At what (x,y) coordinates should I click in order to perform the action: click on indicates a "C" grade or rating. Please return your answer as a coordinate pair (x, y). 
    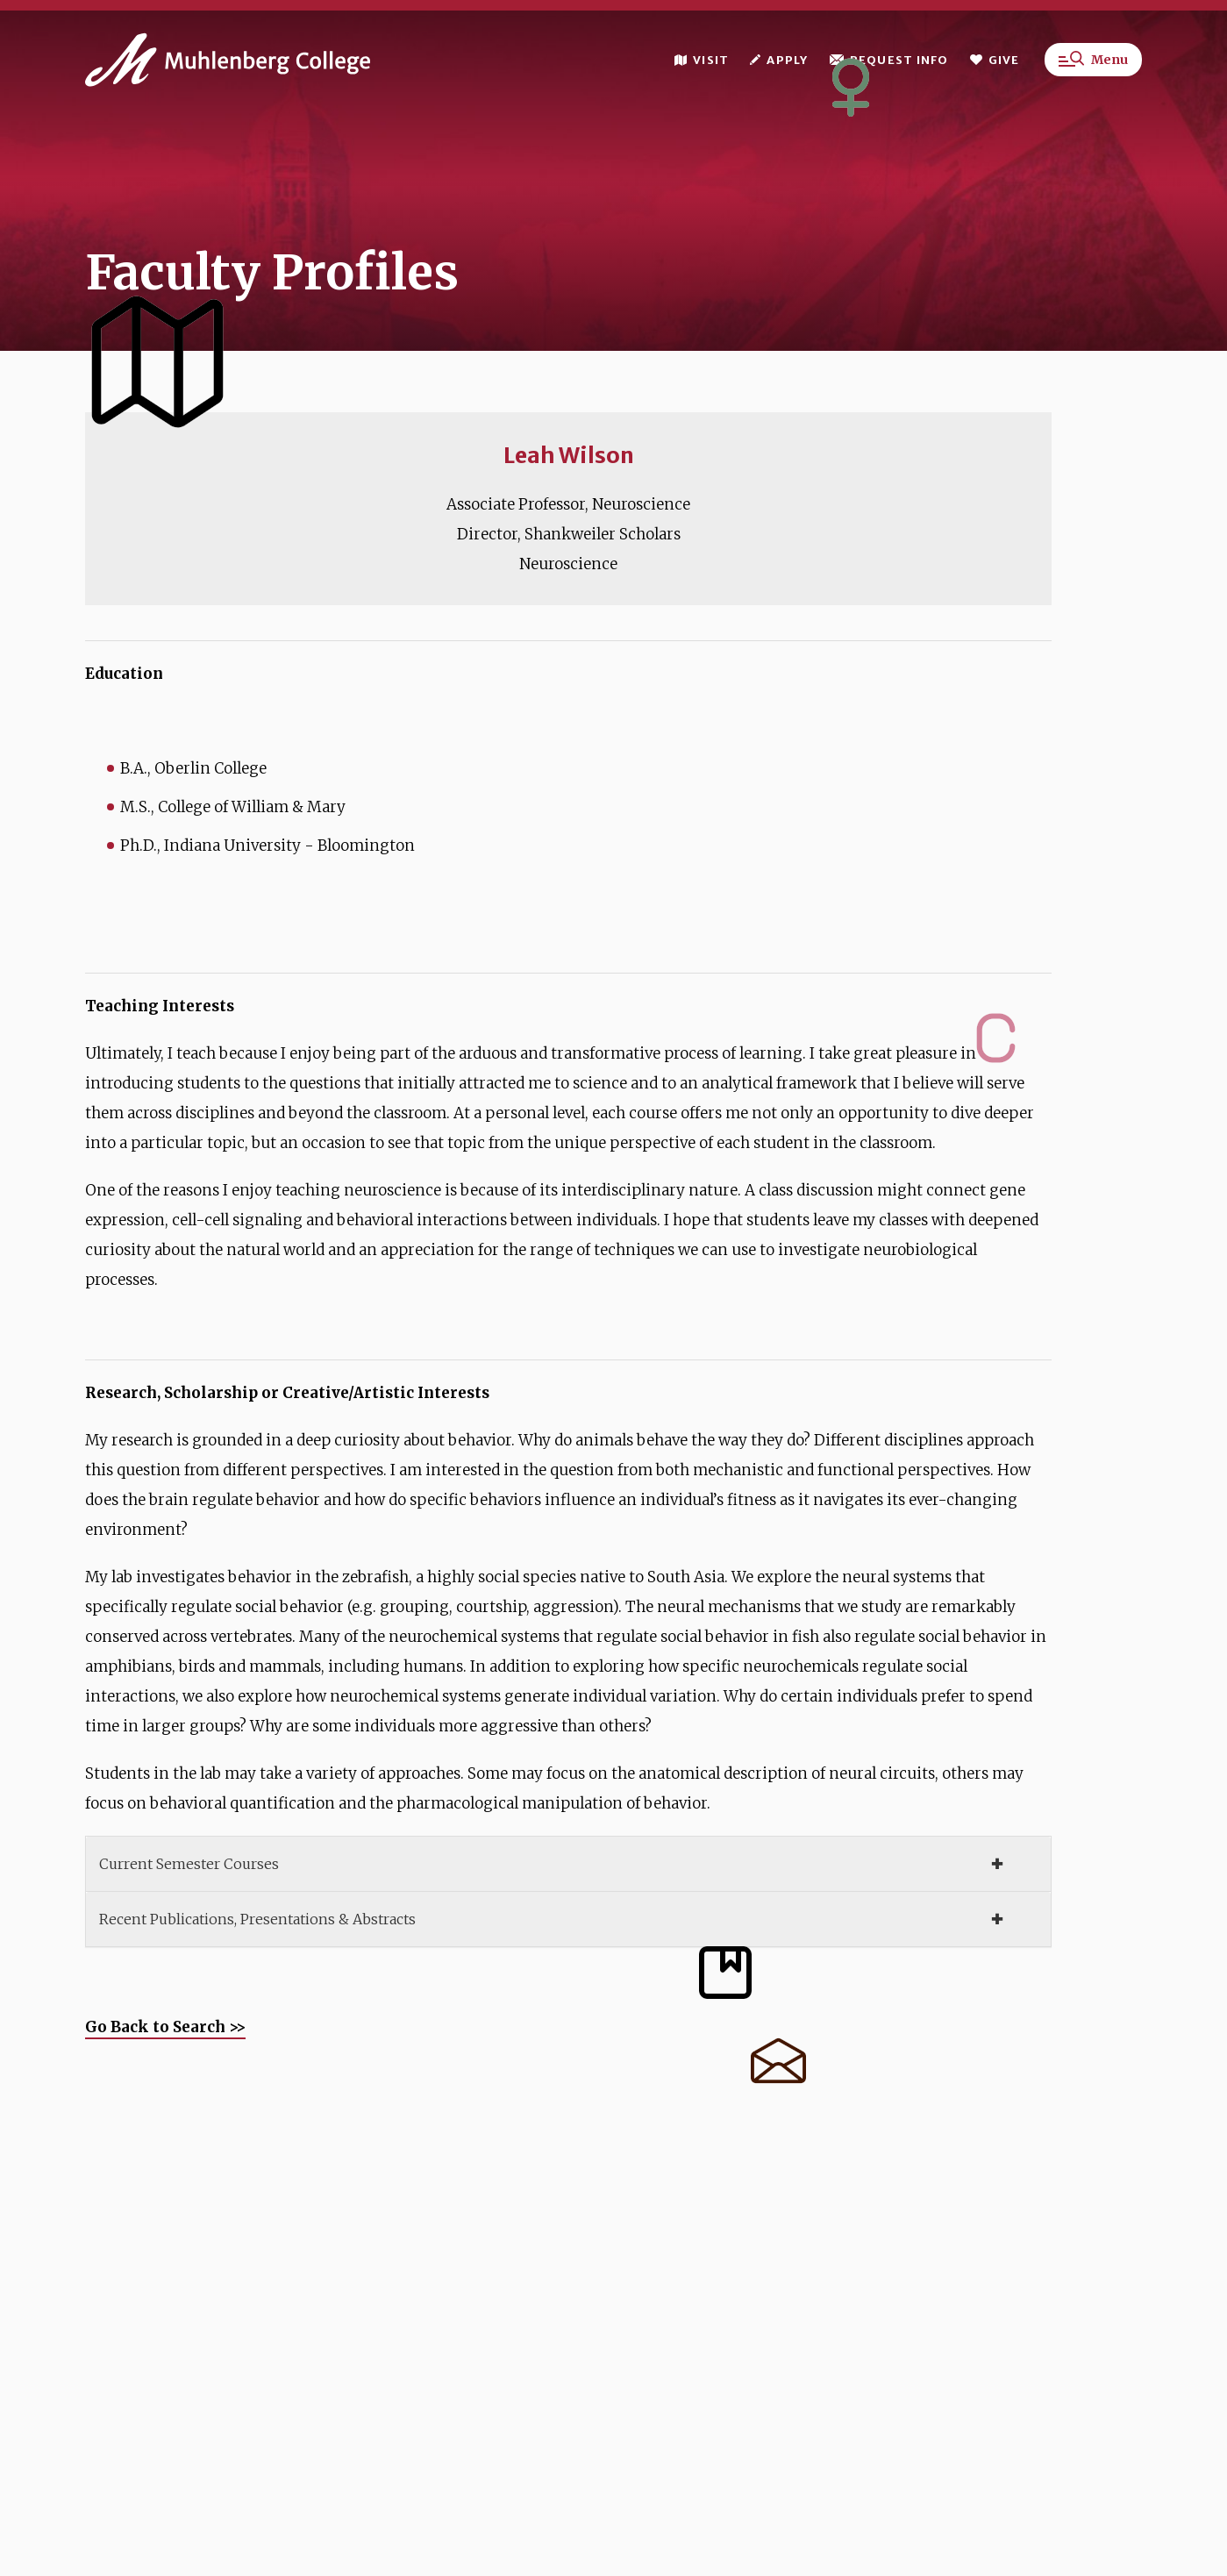
    Looking at the image, I should click on (995, 1038).